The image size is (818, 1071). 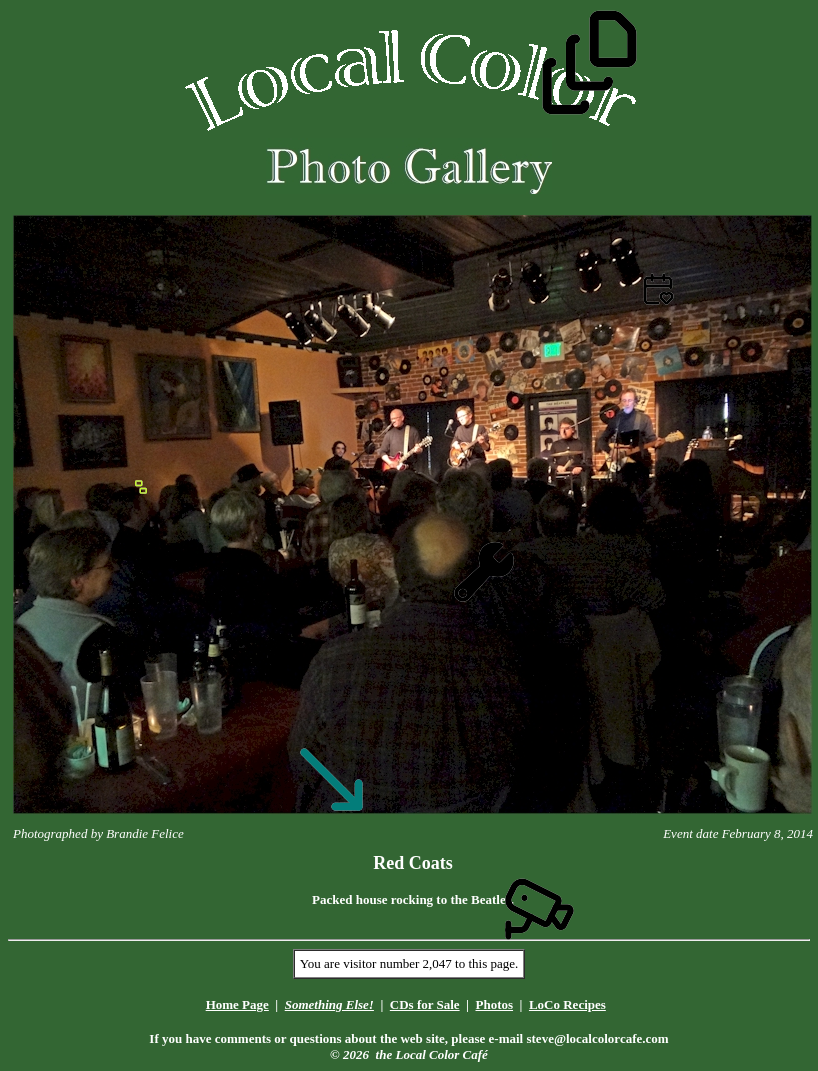 What do you see at coordinates (331, 779) in the screenshot?
I see `move item to the bottom right` at bounding box center [331, 779].